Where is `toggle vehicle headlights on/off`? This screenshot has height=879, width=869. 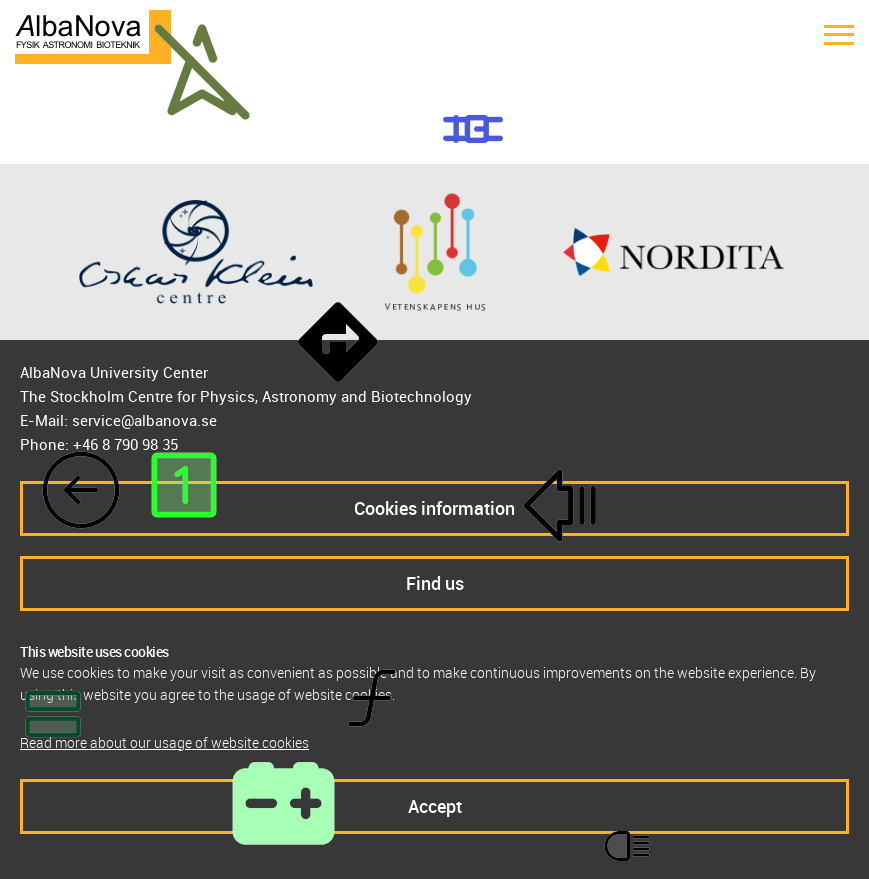
toggle vehicle headlights on/off is located at coordinates (627, 846).